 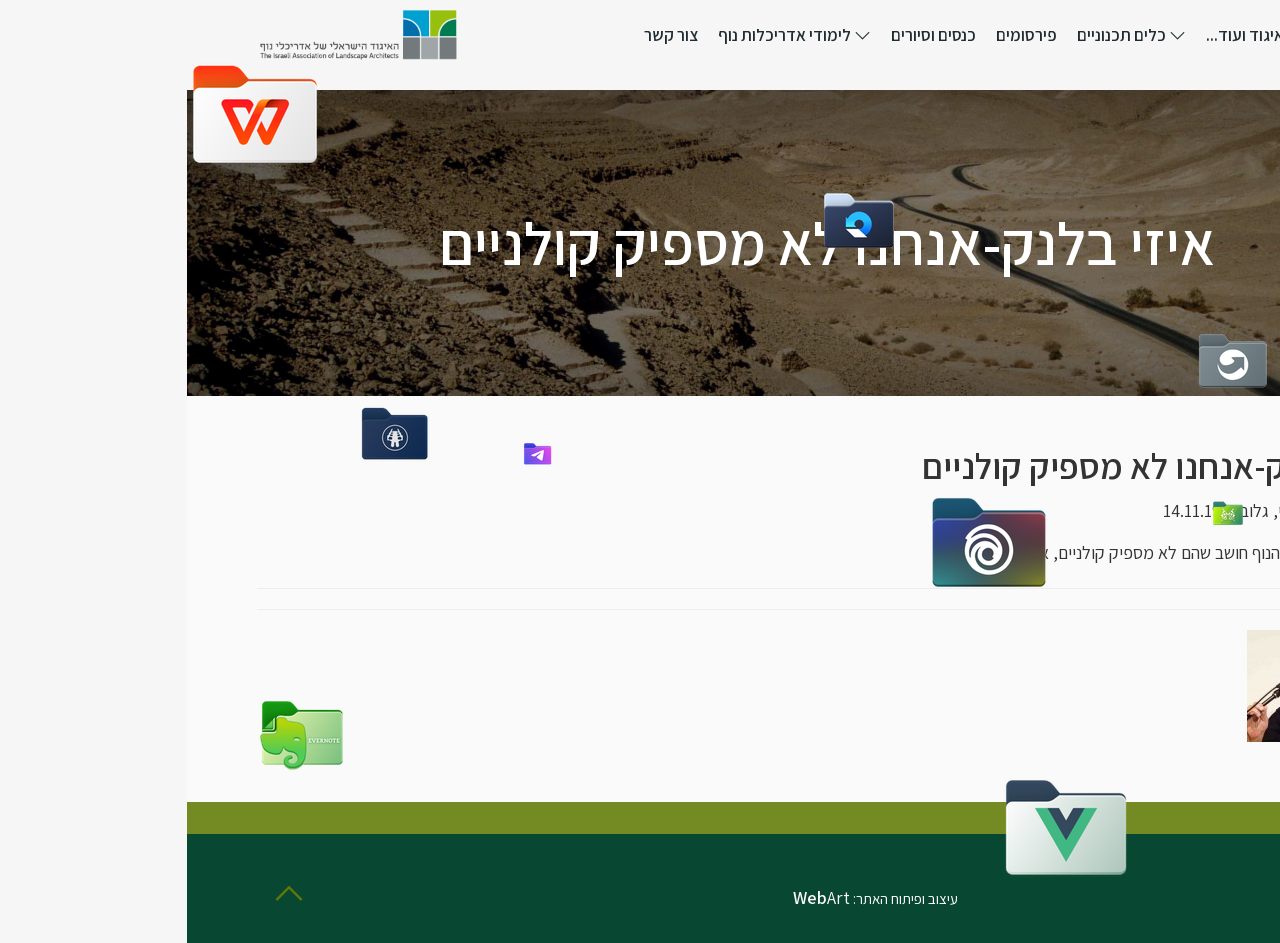 I want to click on open game jolt downloads folder, so click(x=1228, y=514).